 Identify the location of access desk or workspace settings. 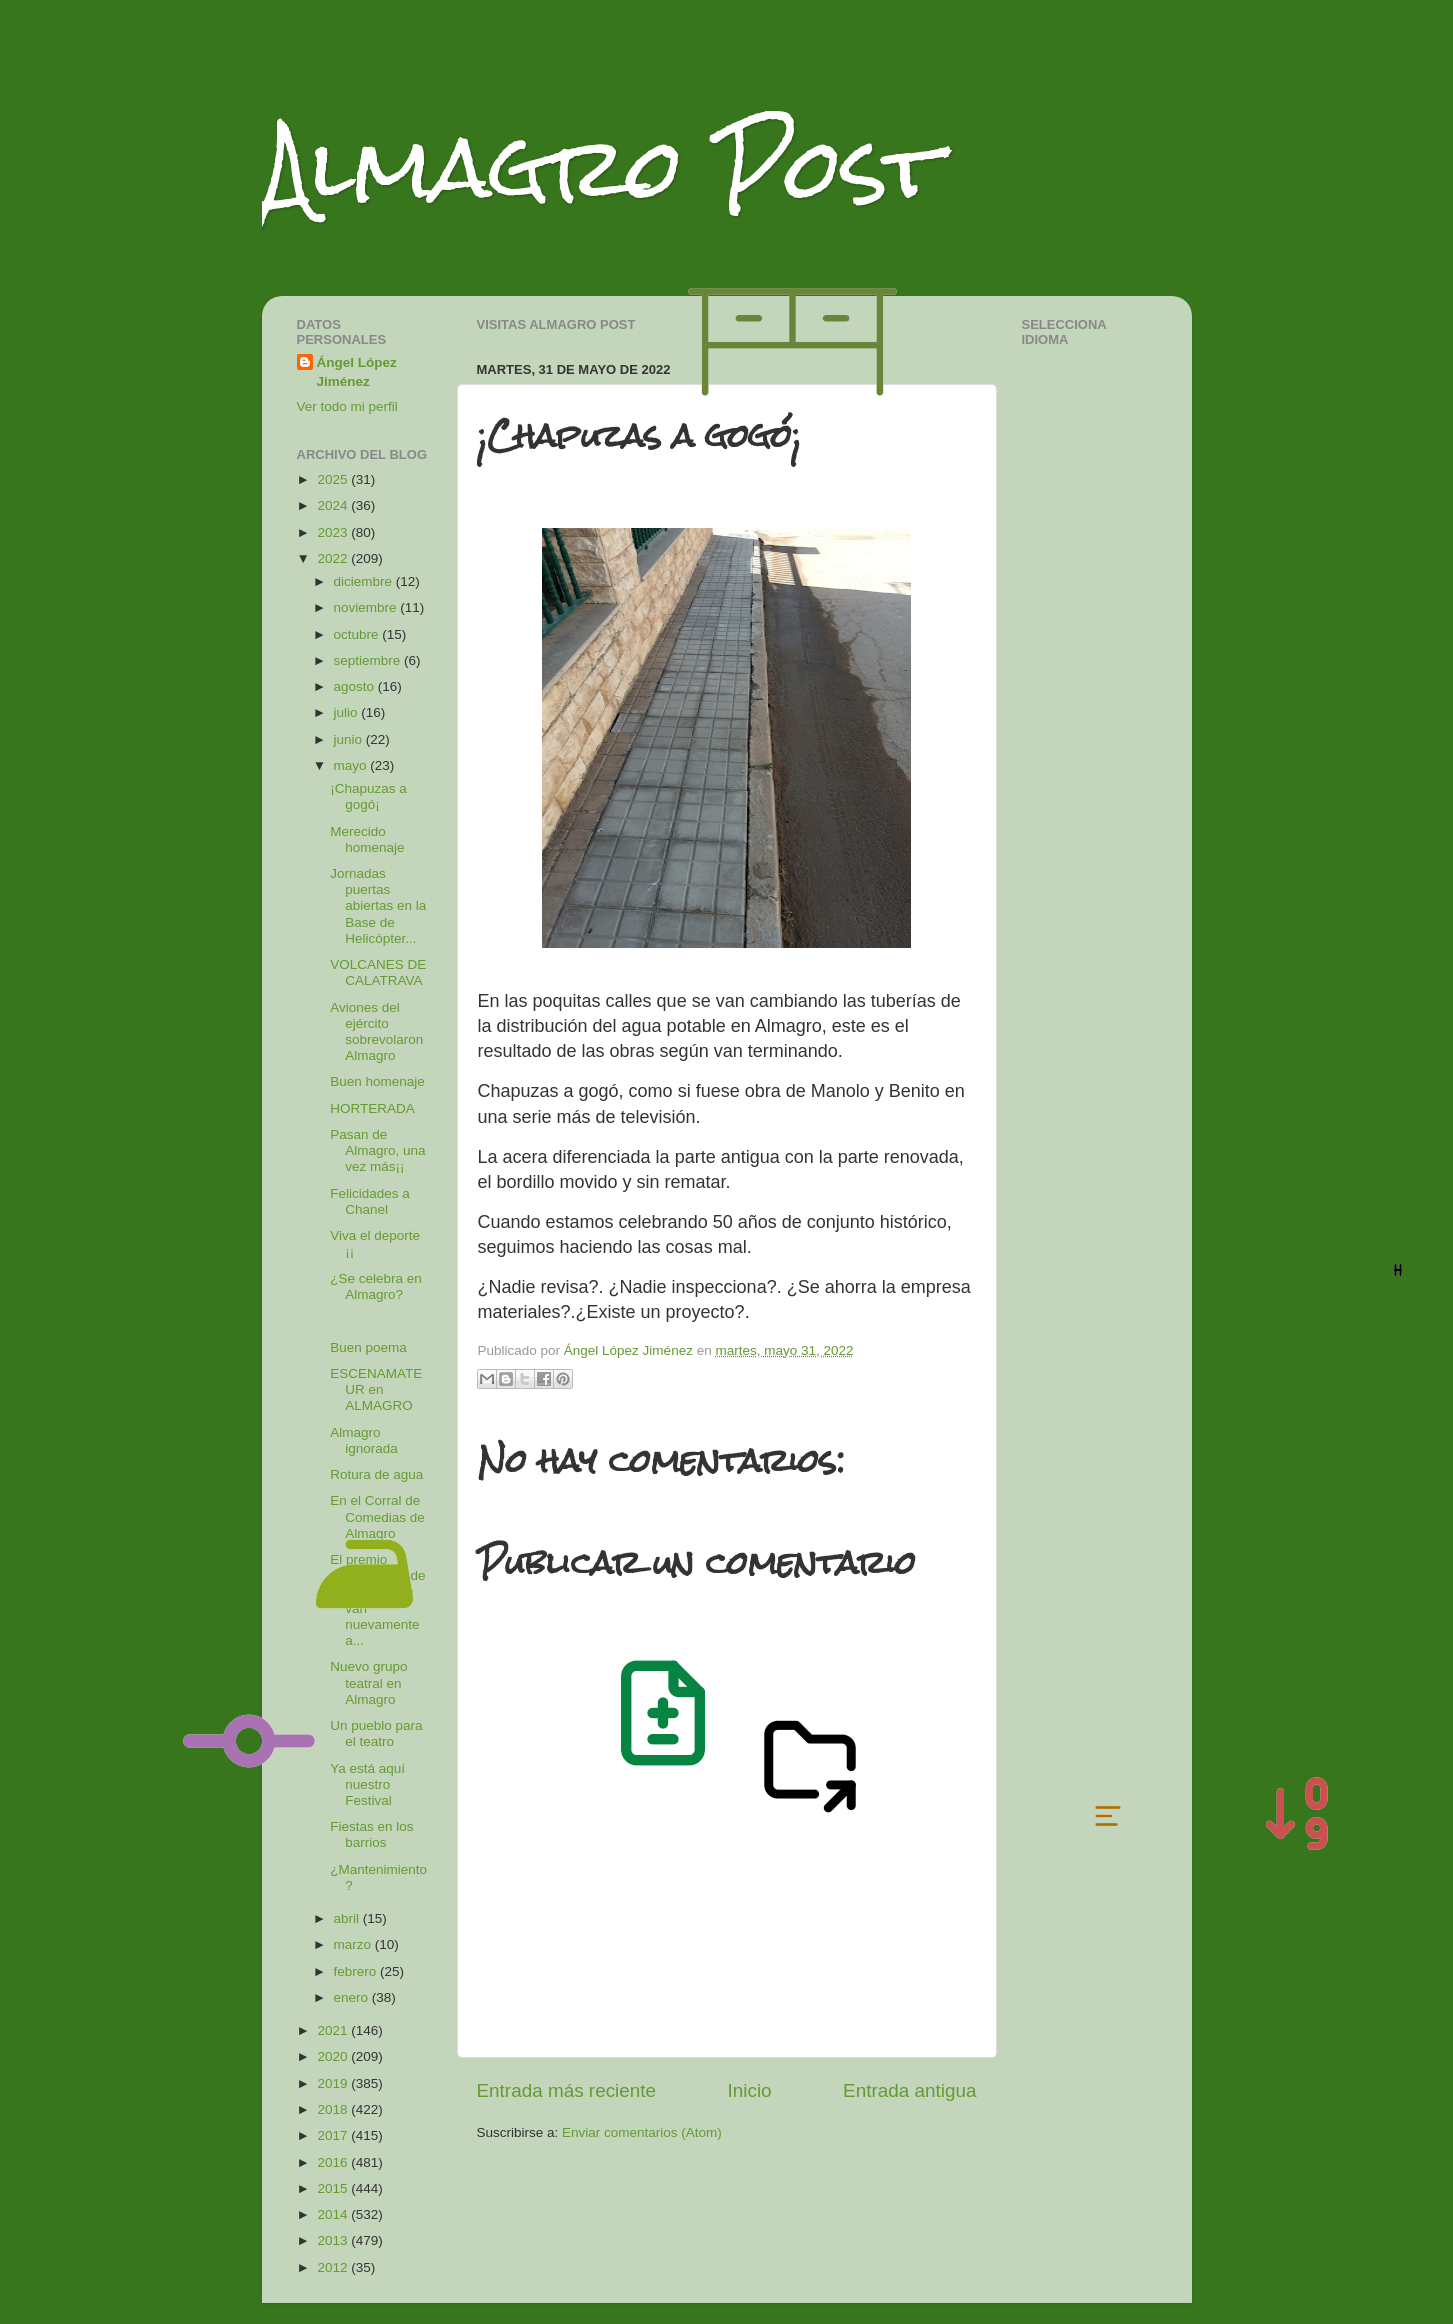
(792, 338).